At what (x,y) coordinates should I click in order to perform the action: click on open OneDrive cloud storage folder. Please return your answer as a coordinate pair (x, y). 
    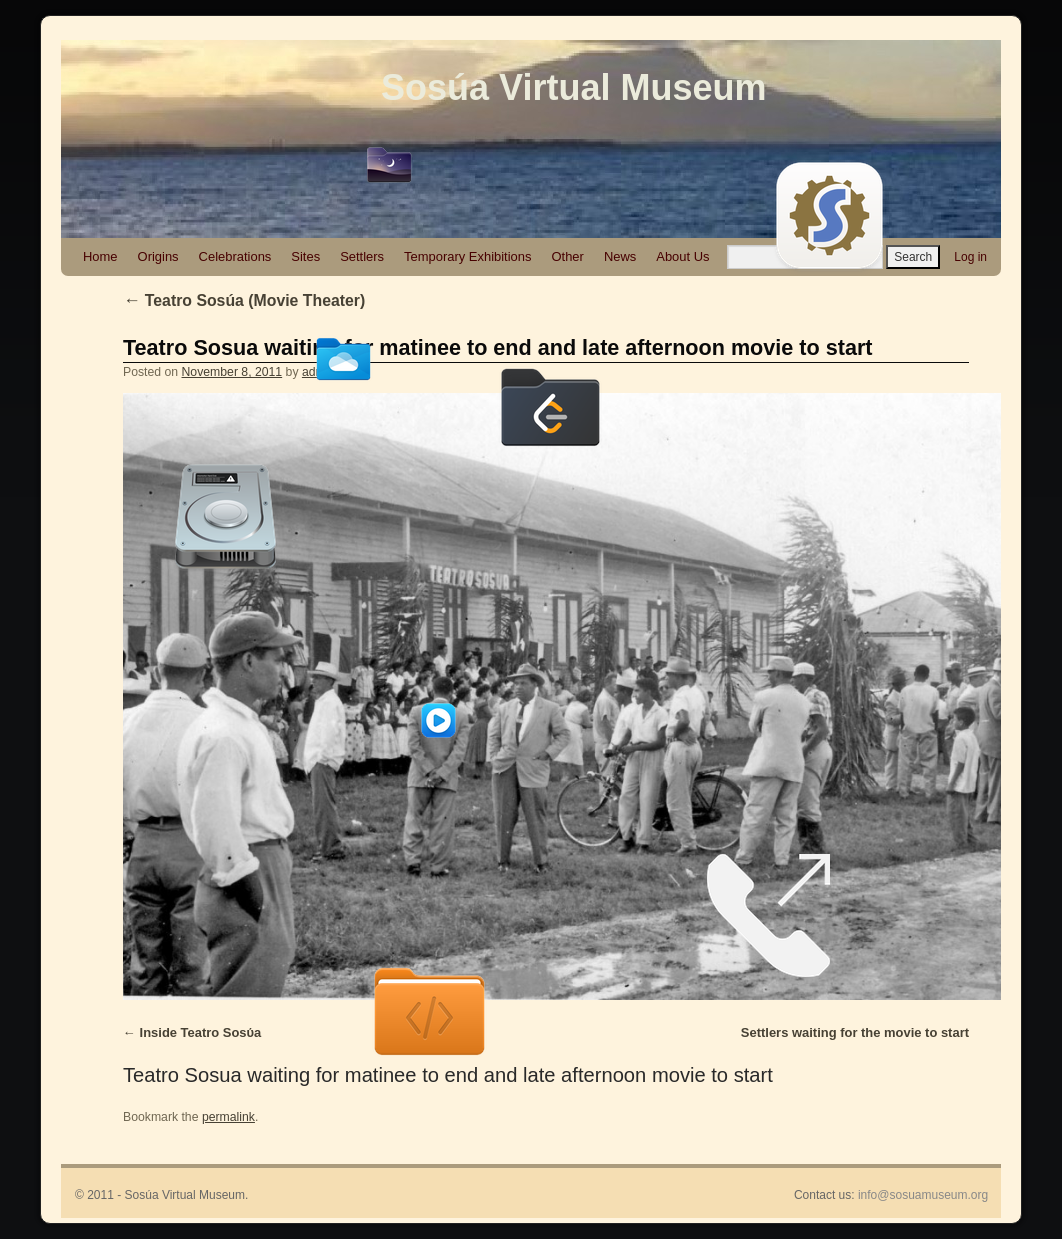
    Looking at the image, I should click on (343, 360).